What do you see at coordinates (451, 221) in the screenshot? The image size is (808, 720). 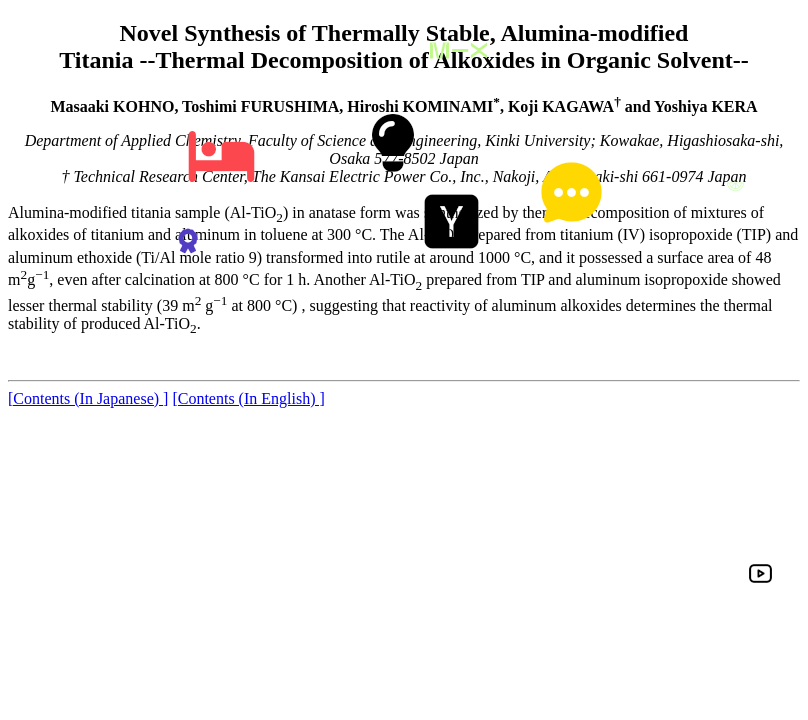 I see `open hacker news` at bounding box center [451, 221].